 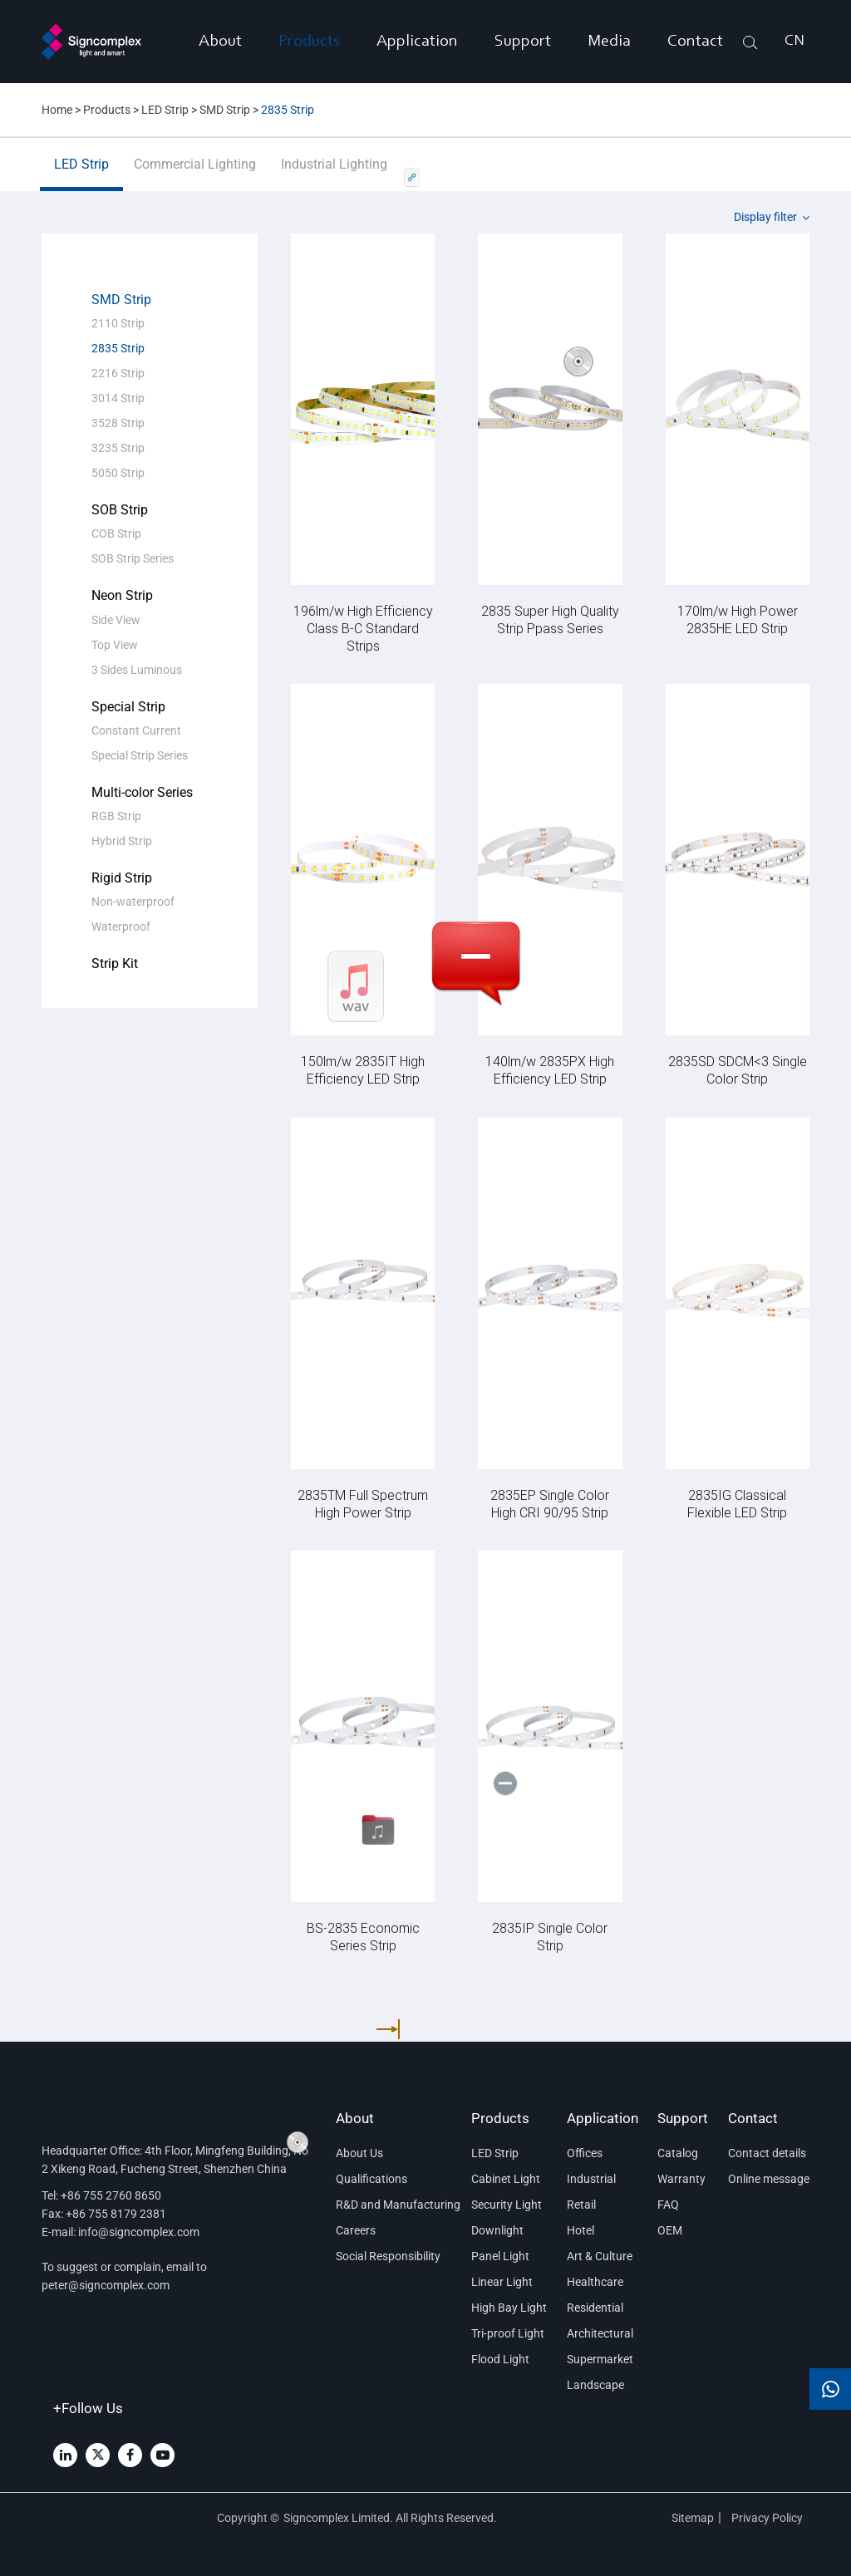 I want to click on indicates a rewritable DVD disc drive, so click(x=298, y=2142).